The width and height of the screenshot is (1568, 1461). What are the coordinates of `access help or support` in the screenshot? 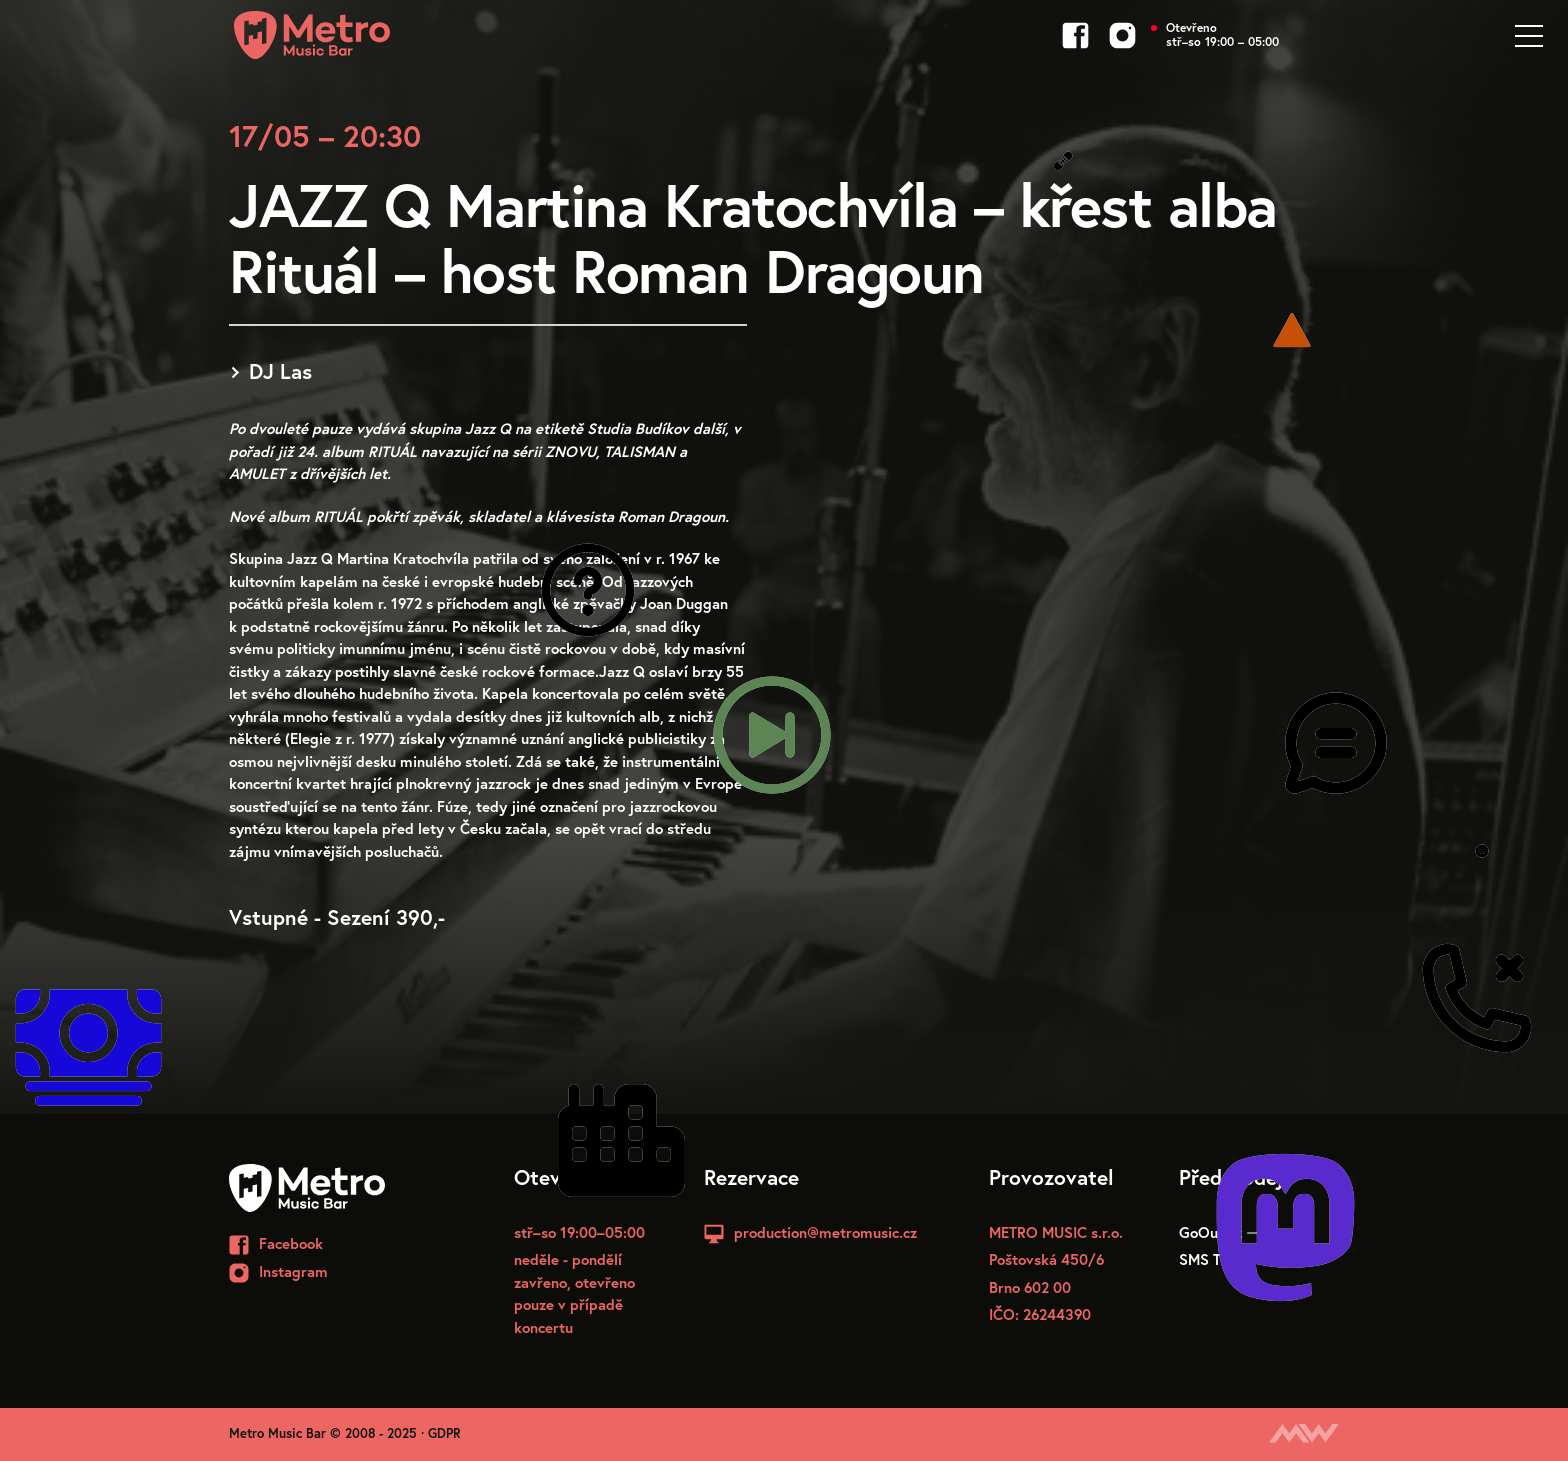 It's located at (588, 590).